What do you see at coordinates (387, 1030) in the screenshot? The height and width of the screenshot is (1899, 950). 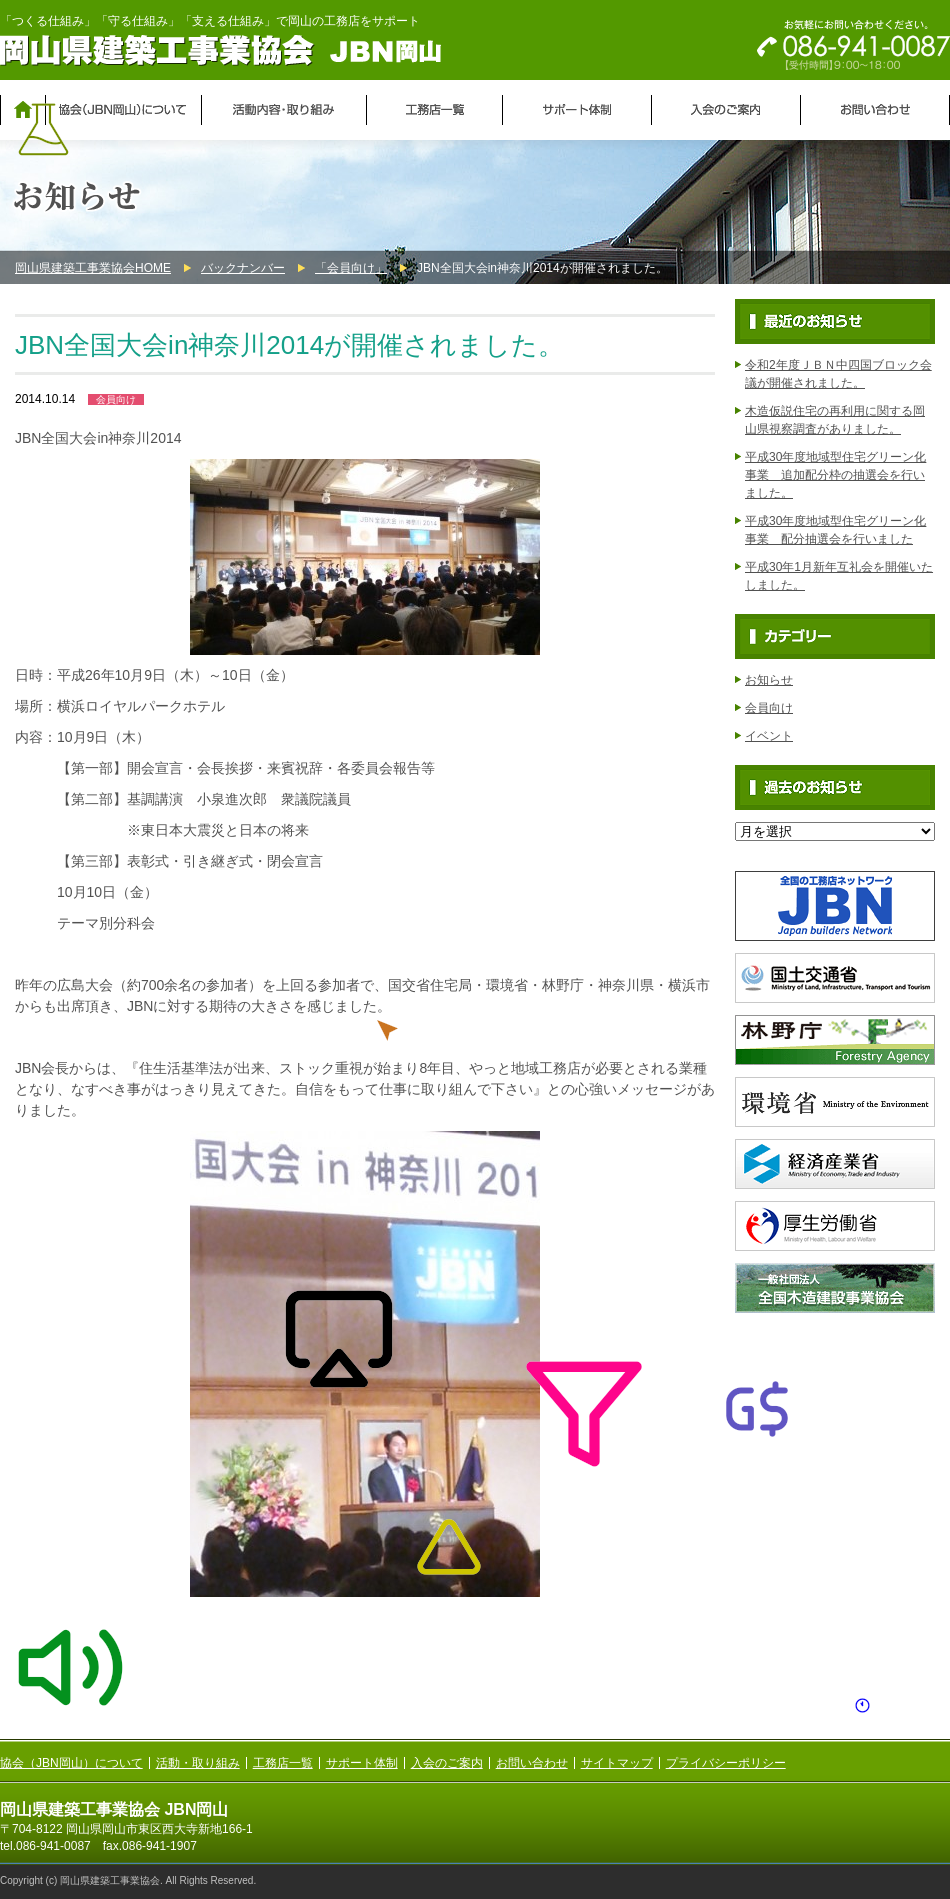 I see `show current location on map` at bounding box center [387, 1030].